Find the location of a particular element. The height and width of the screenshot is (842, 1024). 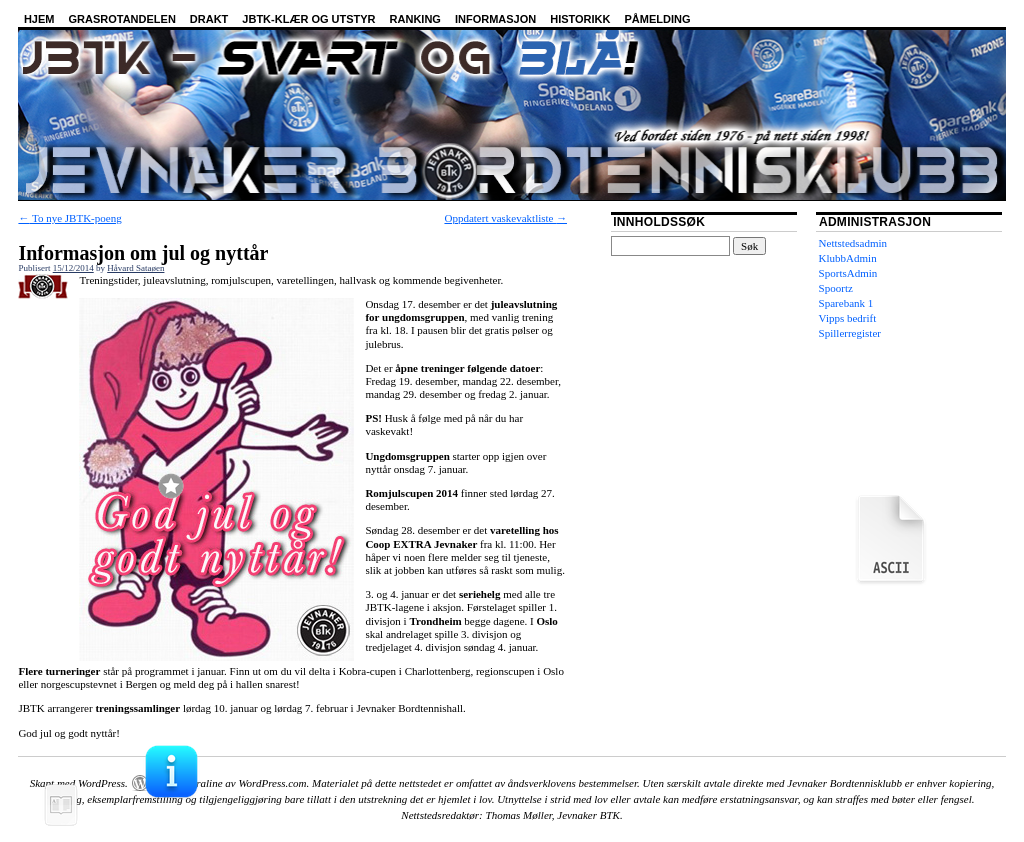

a mobipocket ebook file is located at coordinates (61, 805).